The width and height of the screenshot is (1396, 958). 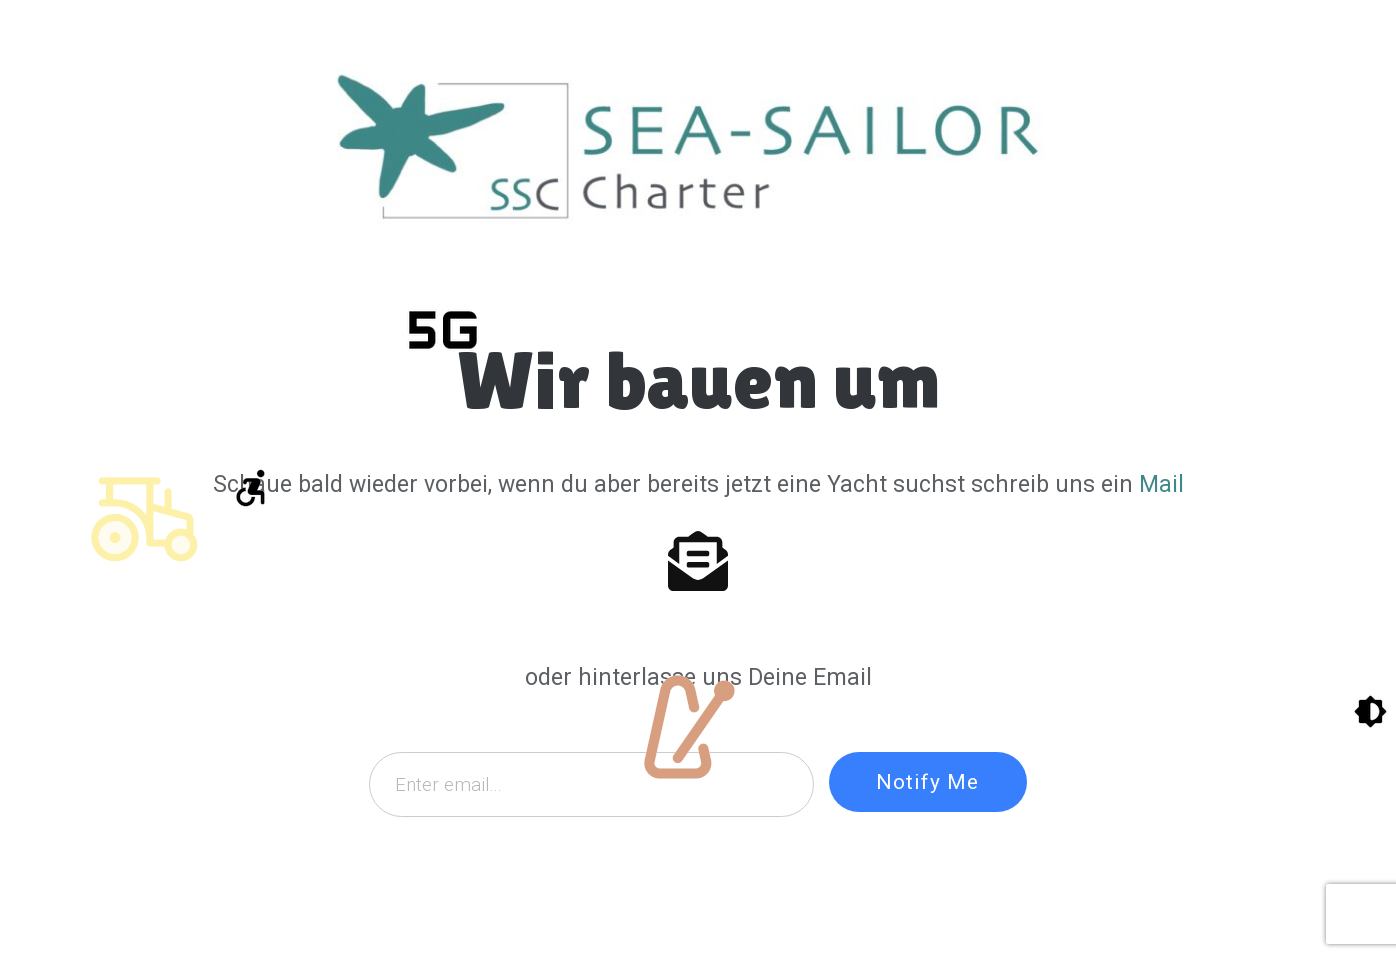 I want to click on adjust tempo or timing settings, so click(x=683, y=727).